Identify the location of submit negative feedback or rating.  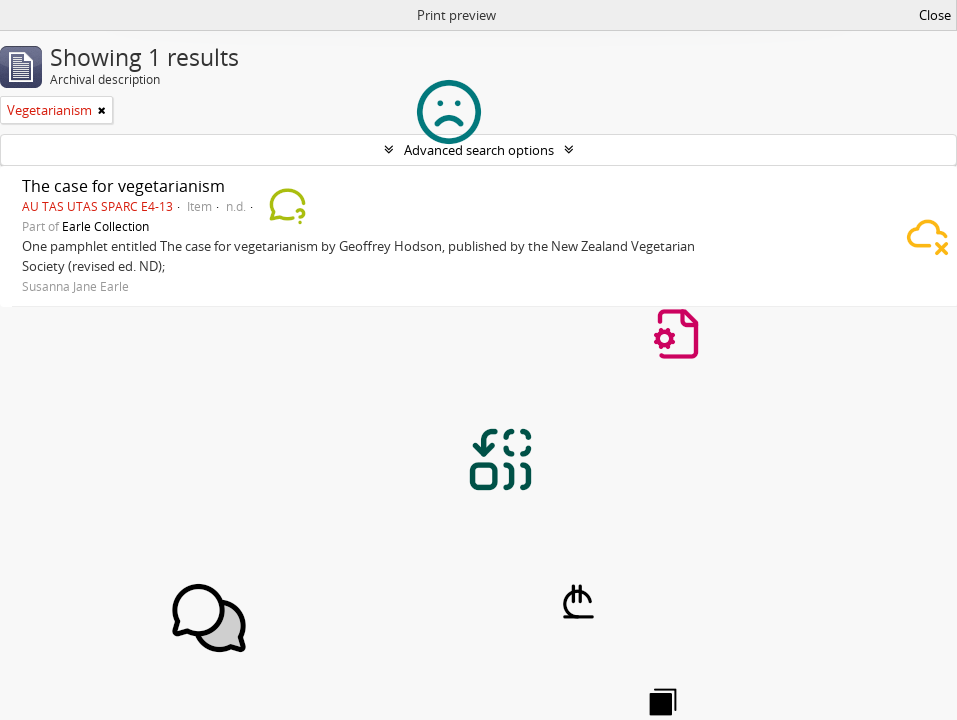
(449, 112).